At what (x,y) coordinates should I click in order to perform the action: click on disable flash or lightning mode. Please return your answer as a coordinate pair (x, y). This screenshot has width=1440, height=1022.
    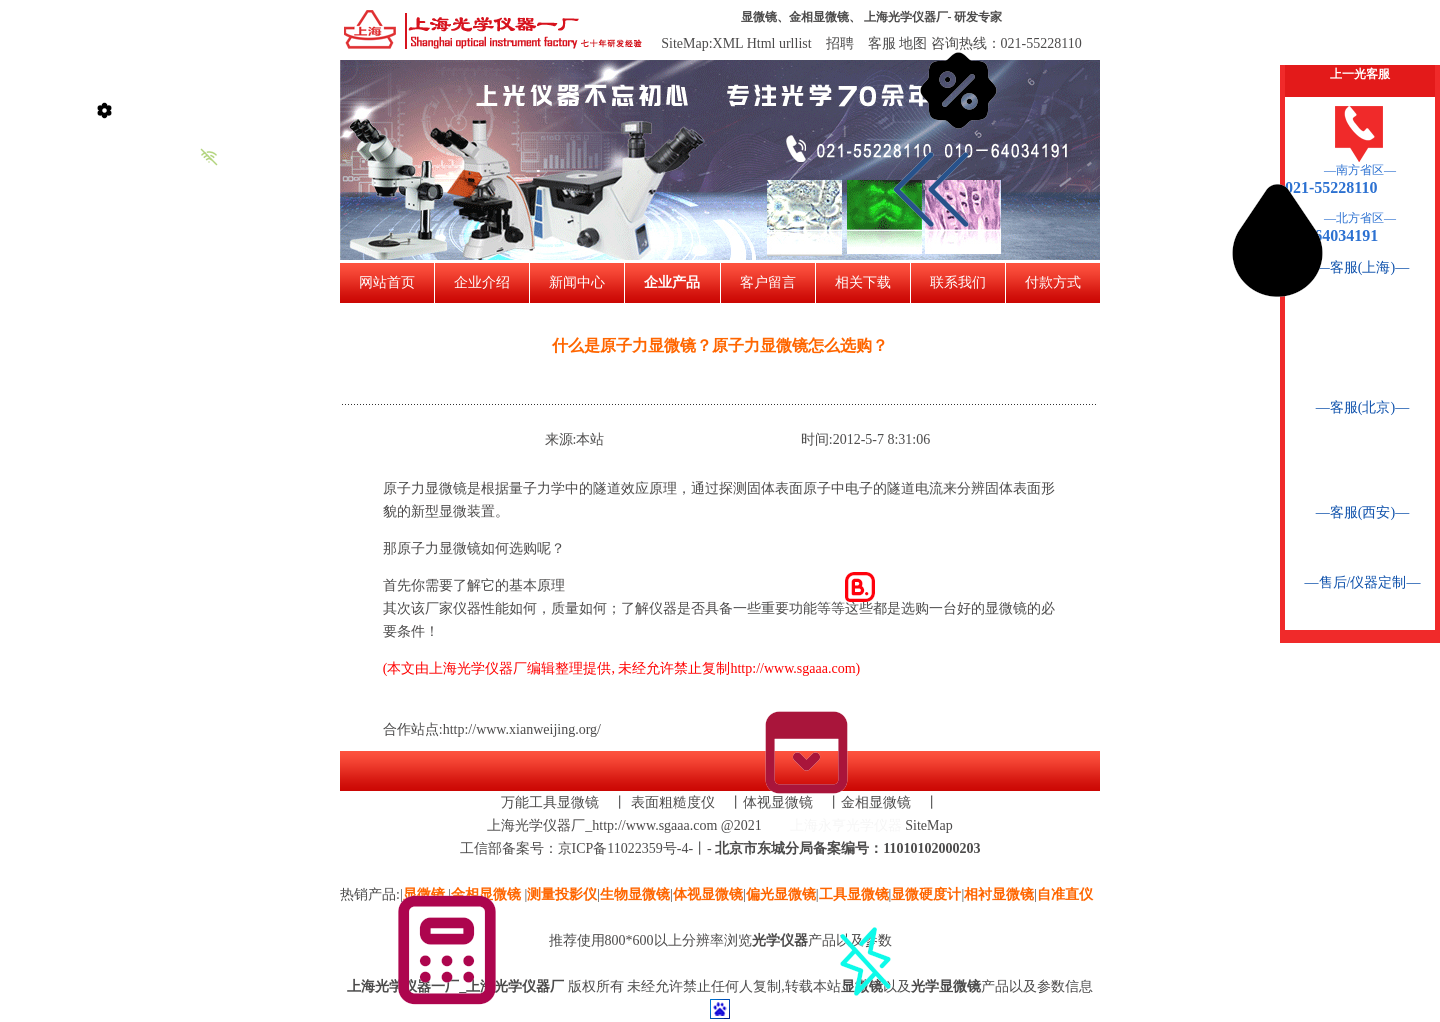
    Looking at the image, I should click on (865, 961).